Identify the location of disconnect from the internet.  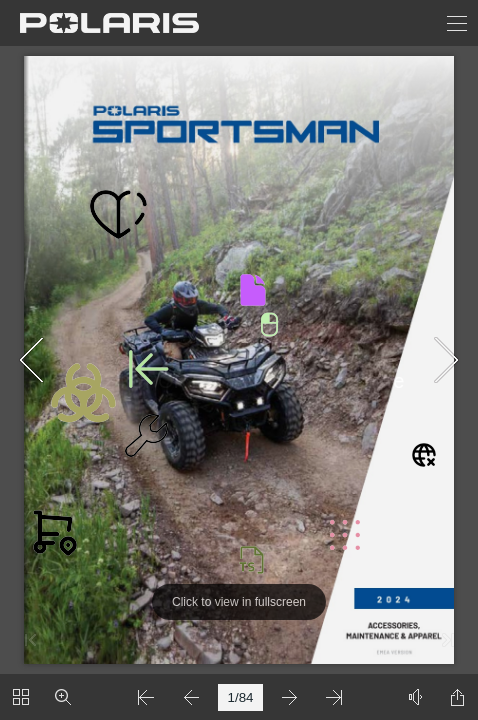
(424, 455).